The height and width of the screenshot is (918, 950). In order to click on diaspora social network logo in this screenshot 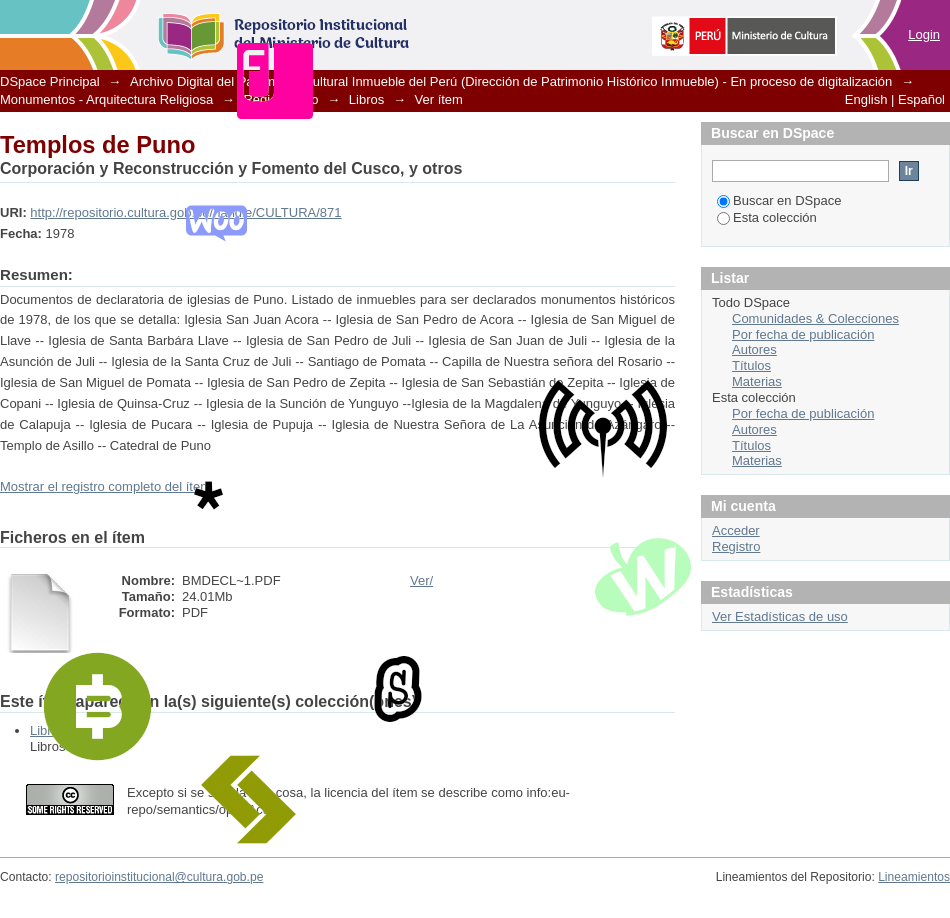, I will do `click(208, 495)`.